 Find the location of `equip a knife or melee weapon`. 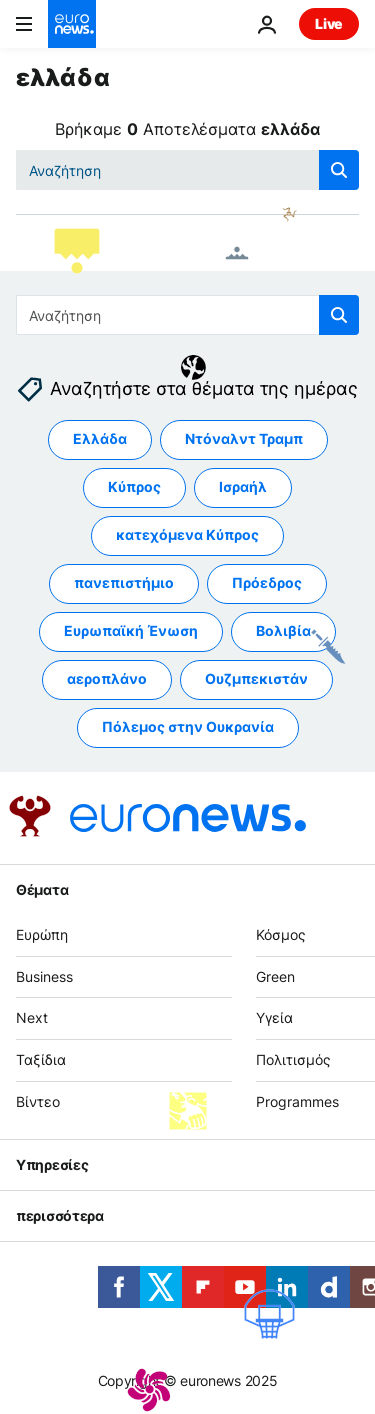

equip a knife or melee weapon is located at coordinates (328, 646).